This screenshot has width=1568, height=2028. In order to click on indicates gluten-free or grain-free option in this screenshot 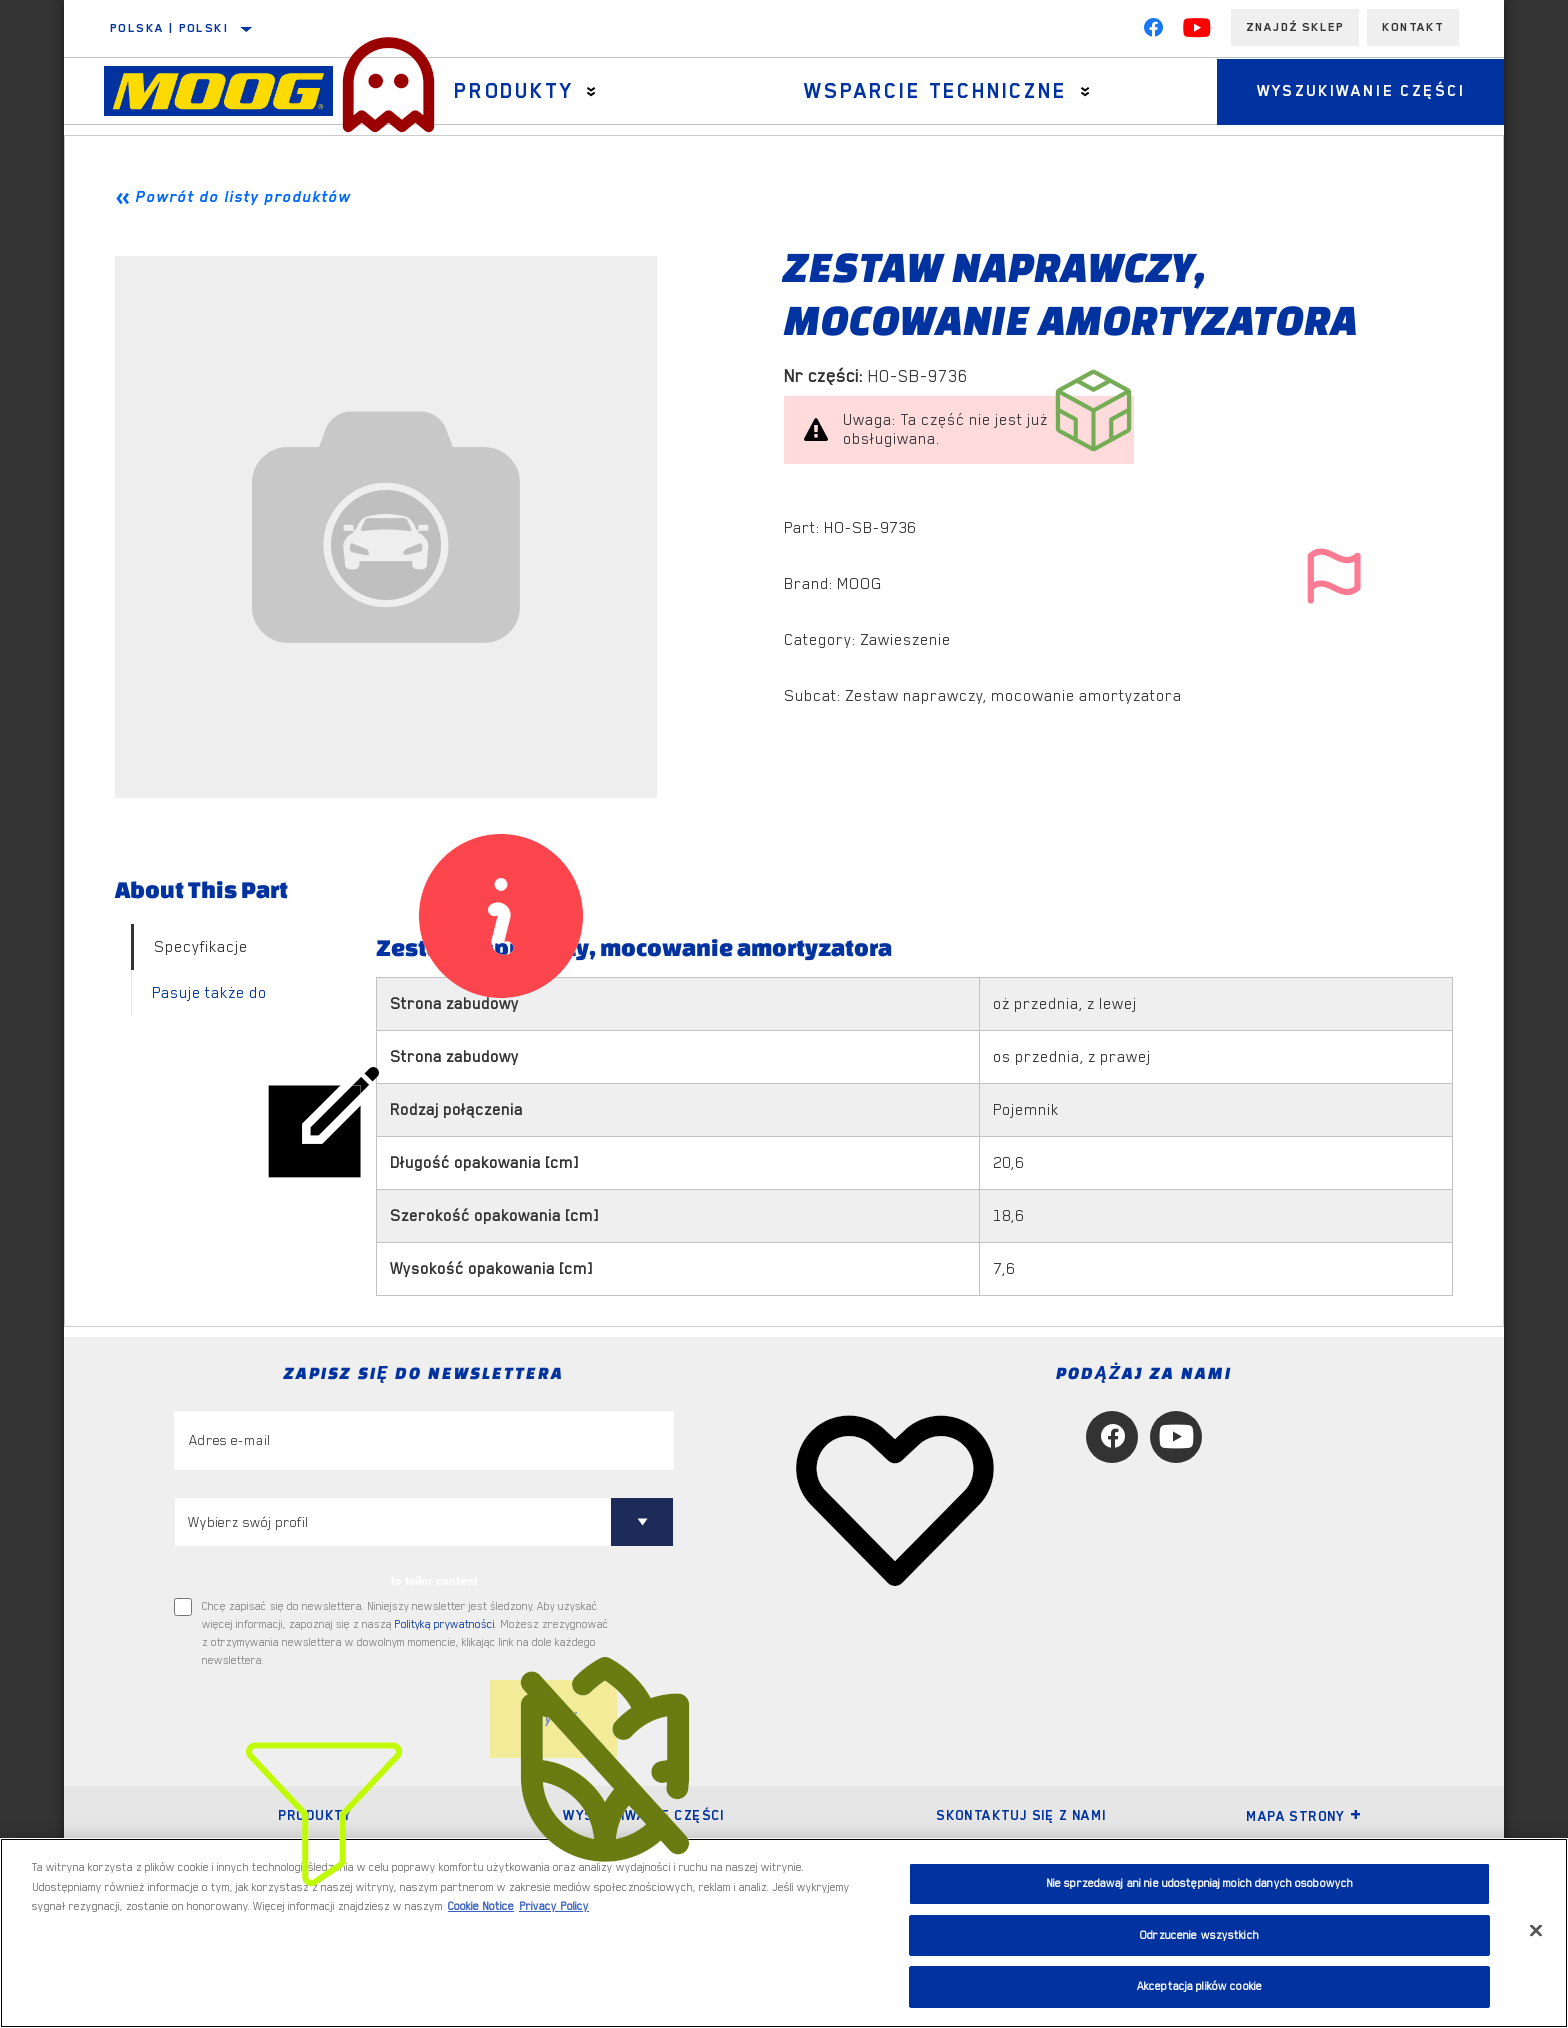, I will do `click(605, 1763)`.